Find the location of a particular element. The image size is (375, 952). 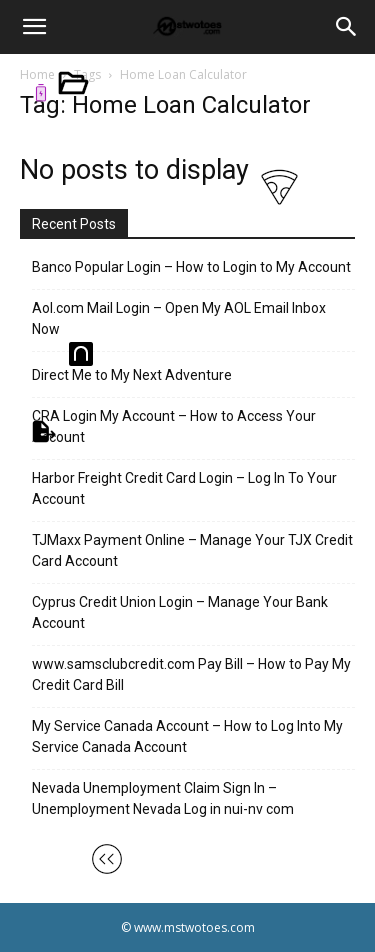

export file to another location or format is located at coordinates (43, 431).